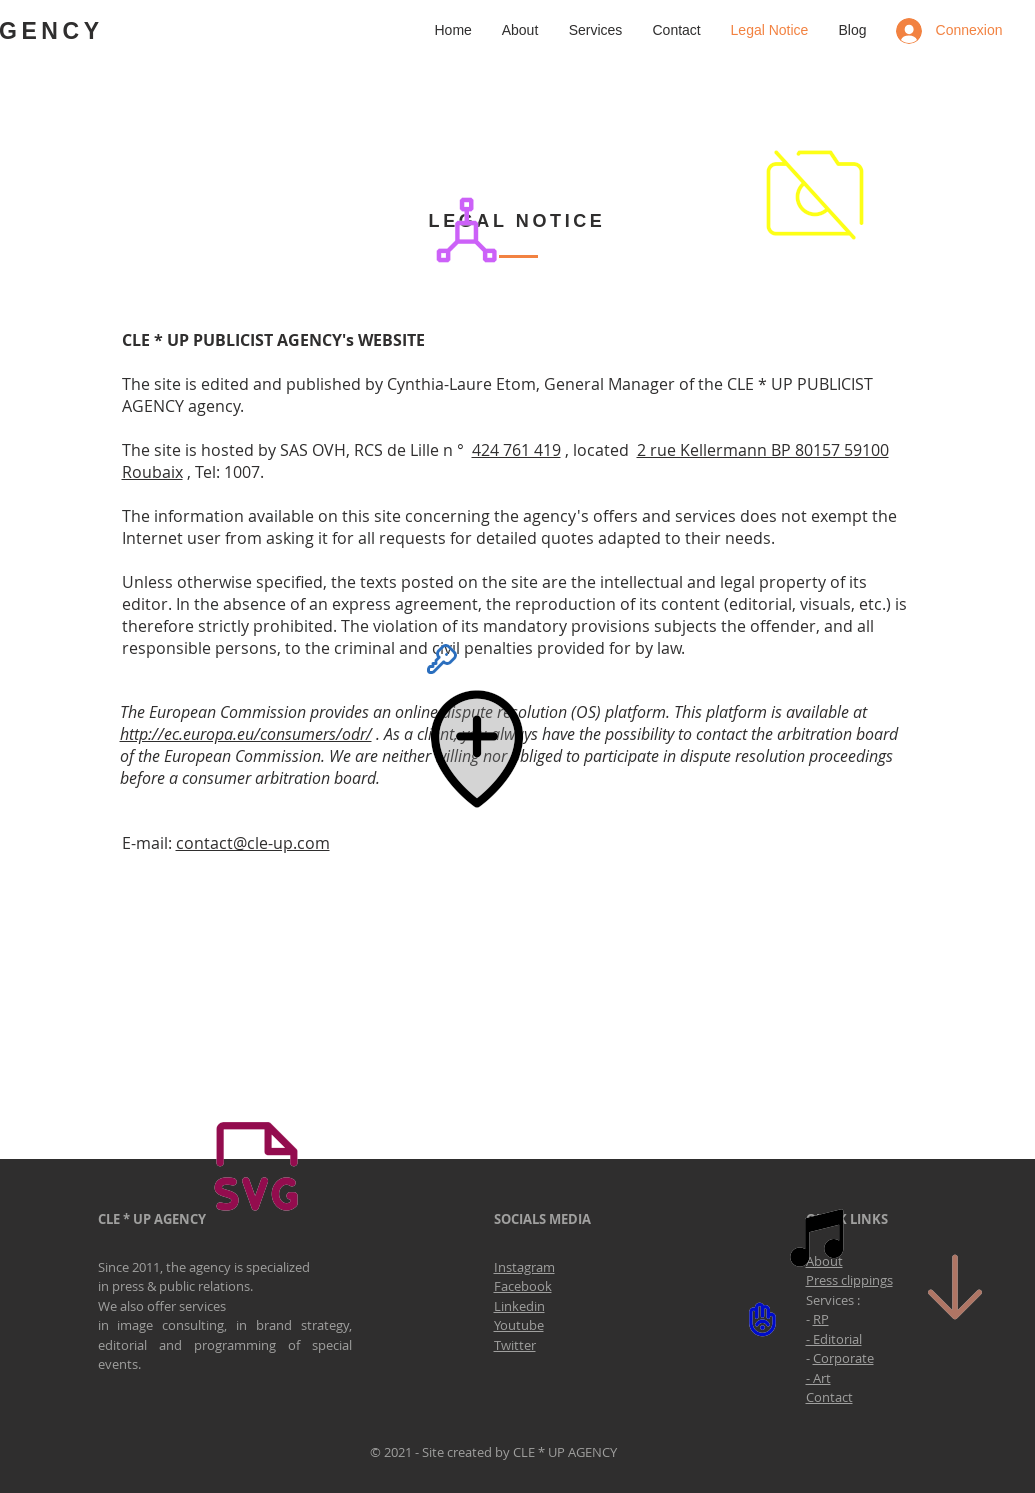 The height and width of the screenshot is (1493, 1035). I want to click on access music or audio library, so click(820, 1239).